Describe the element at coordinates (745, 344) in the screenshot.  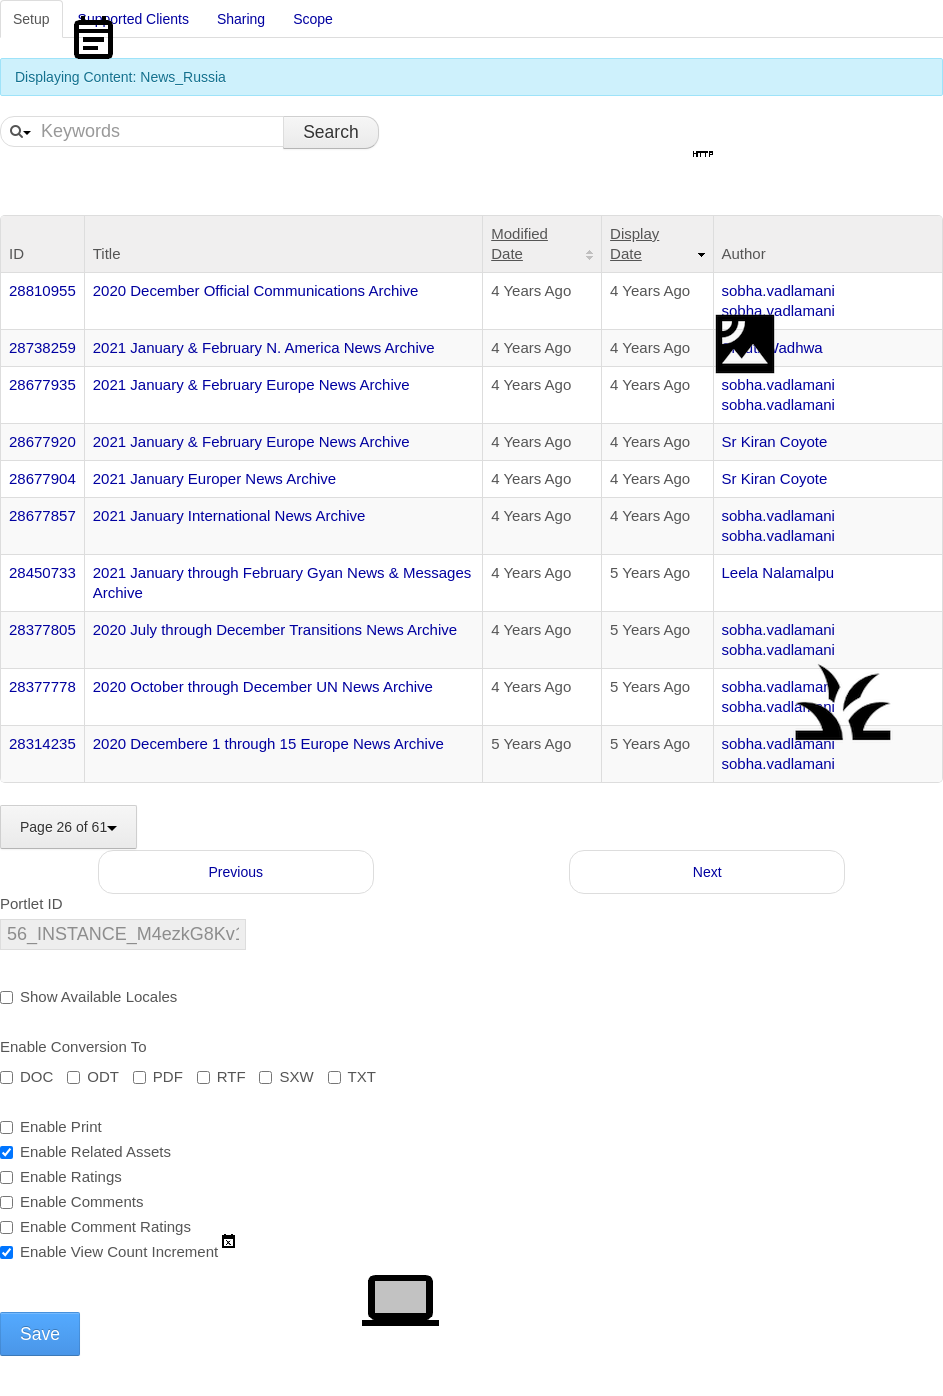
I see `switch to satellite map view` at that location.